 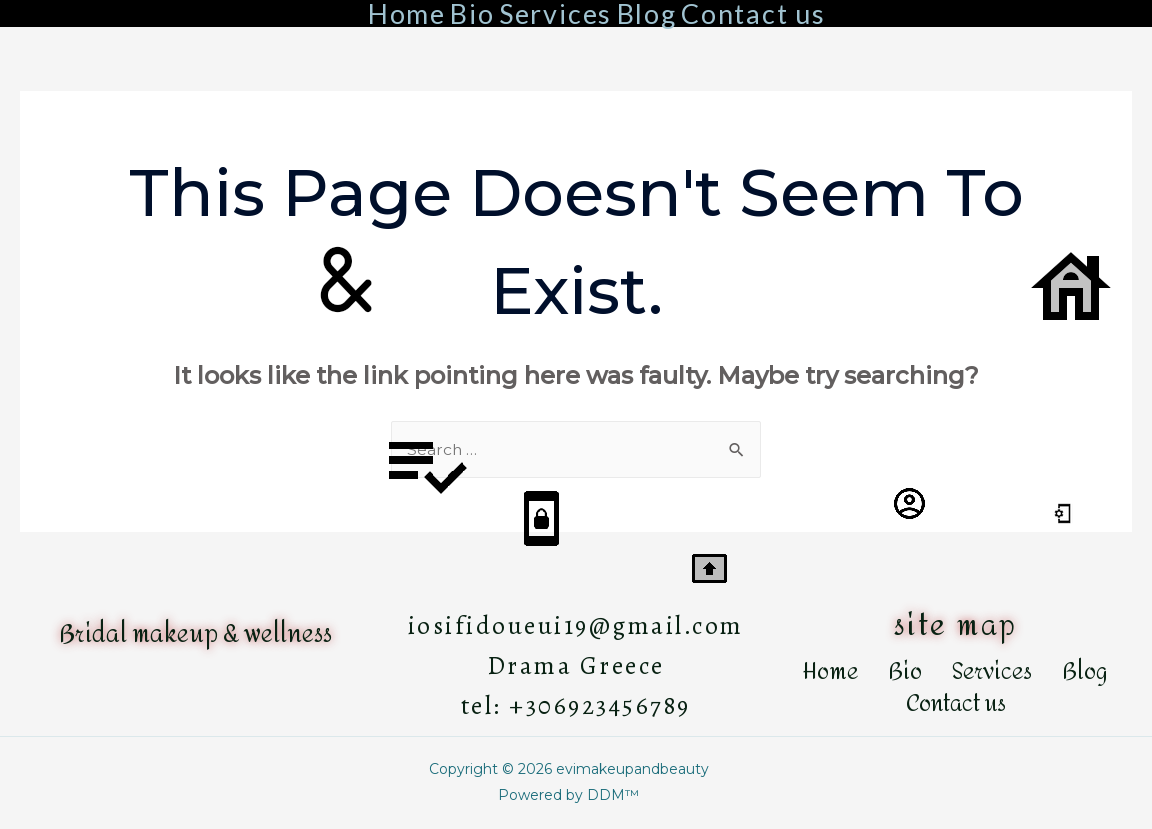 What do you see at coordinates (909, 503) in the screenshot?
I see `access your profile or account settings` at bounding box center [909, 503].